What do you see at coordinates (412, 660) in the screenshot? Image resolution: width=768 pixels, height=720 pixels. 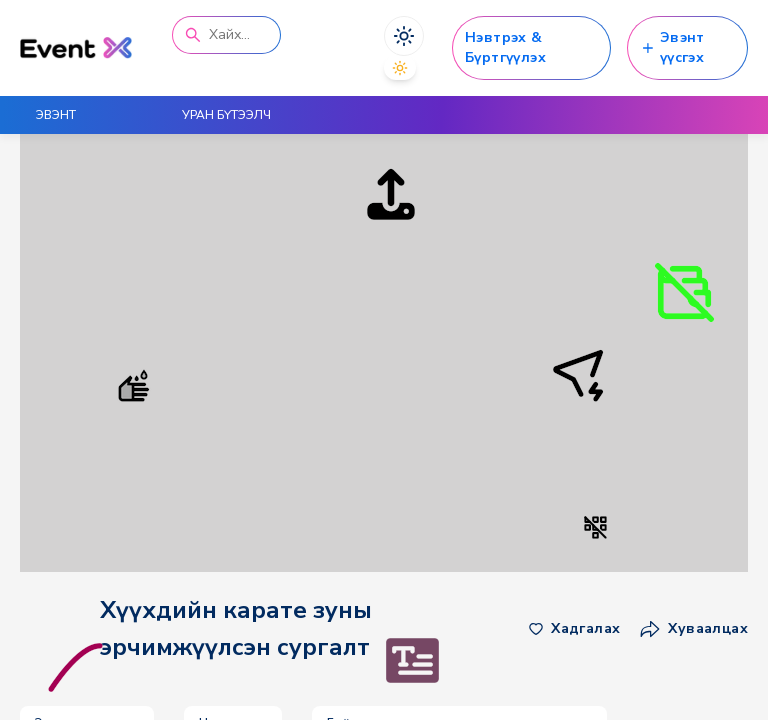 I see `read articles from The New York Times` at bounding box center [412, 660].